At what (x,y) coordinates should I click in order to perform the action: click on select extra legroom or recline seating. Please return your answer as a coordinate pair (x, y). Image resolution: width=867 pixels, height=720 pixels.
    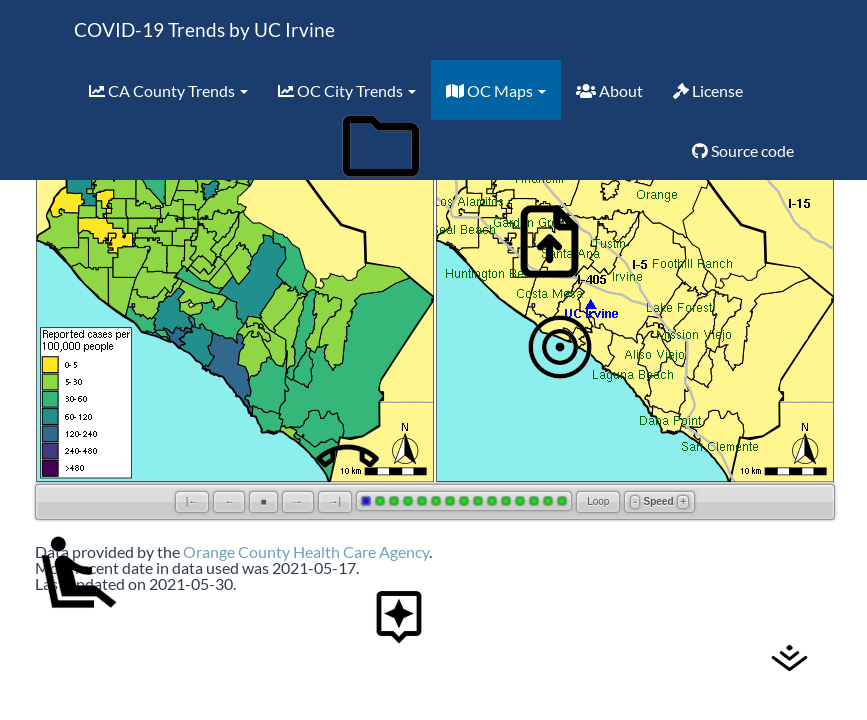
    Looking at the image, I should click on (79, 574).